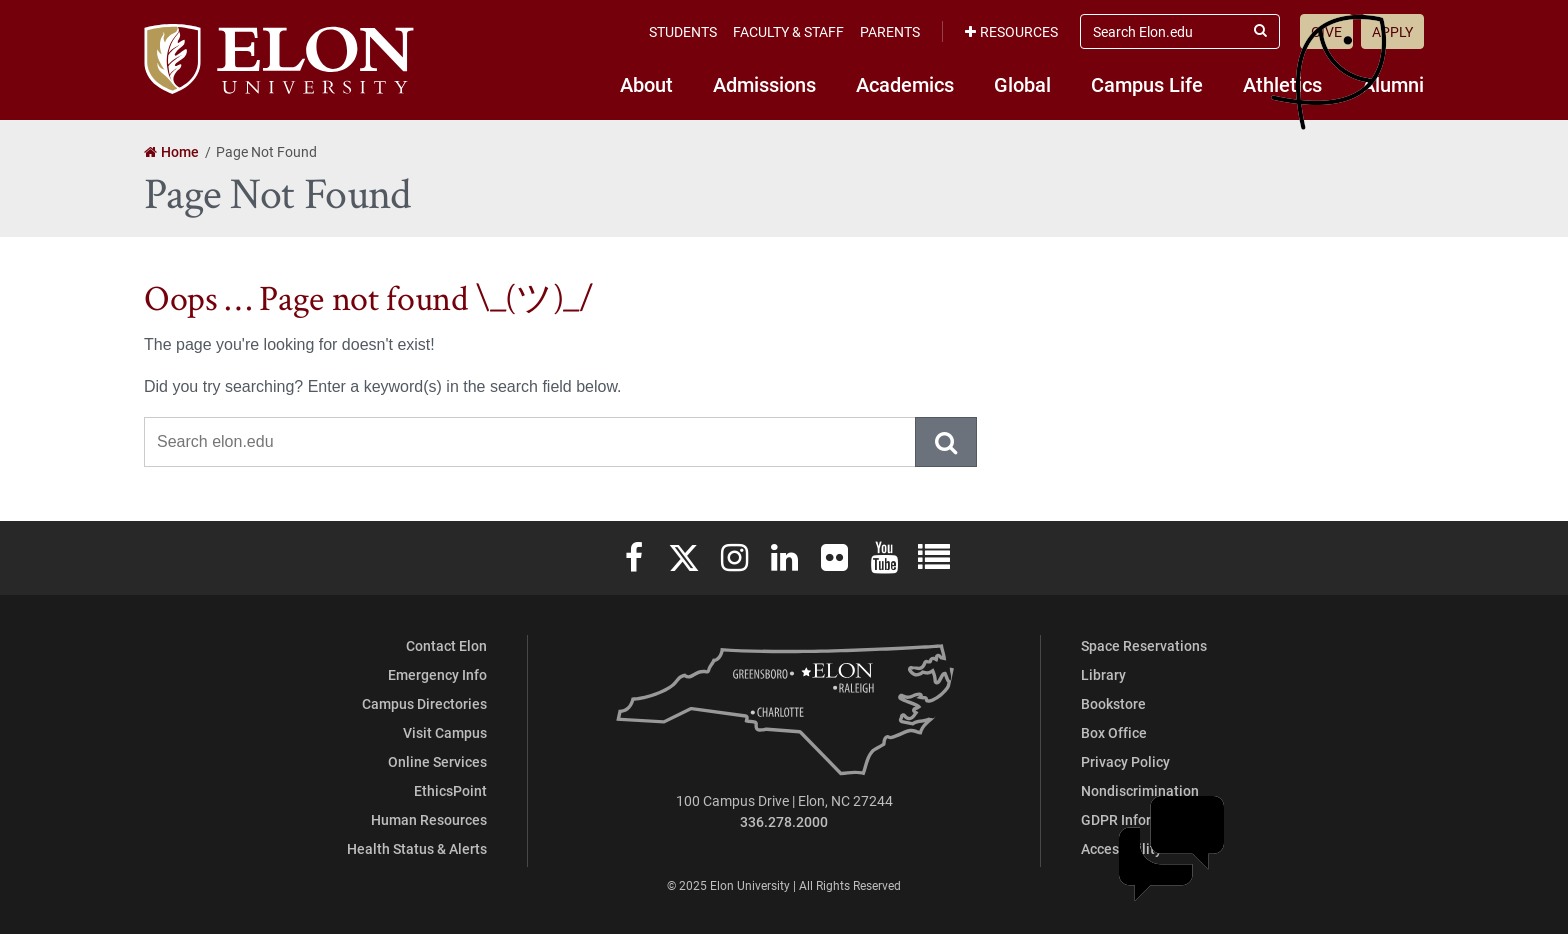 This screenshot has width=1568, height=934. What do you see at coordinates (1333, 68) in the screenshot?
I see `access fishing or marine-related features` at bounding box center [1333, 68].